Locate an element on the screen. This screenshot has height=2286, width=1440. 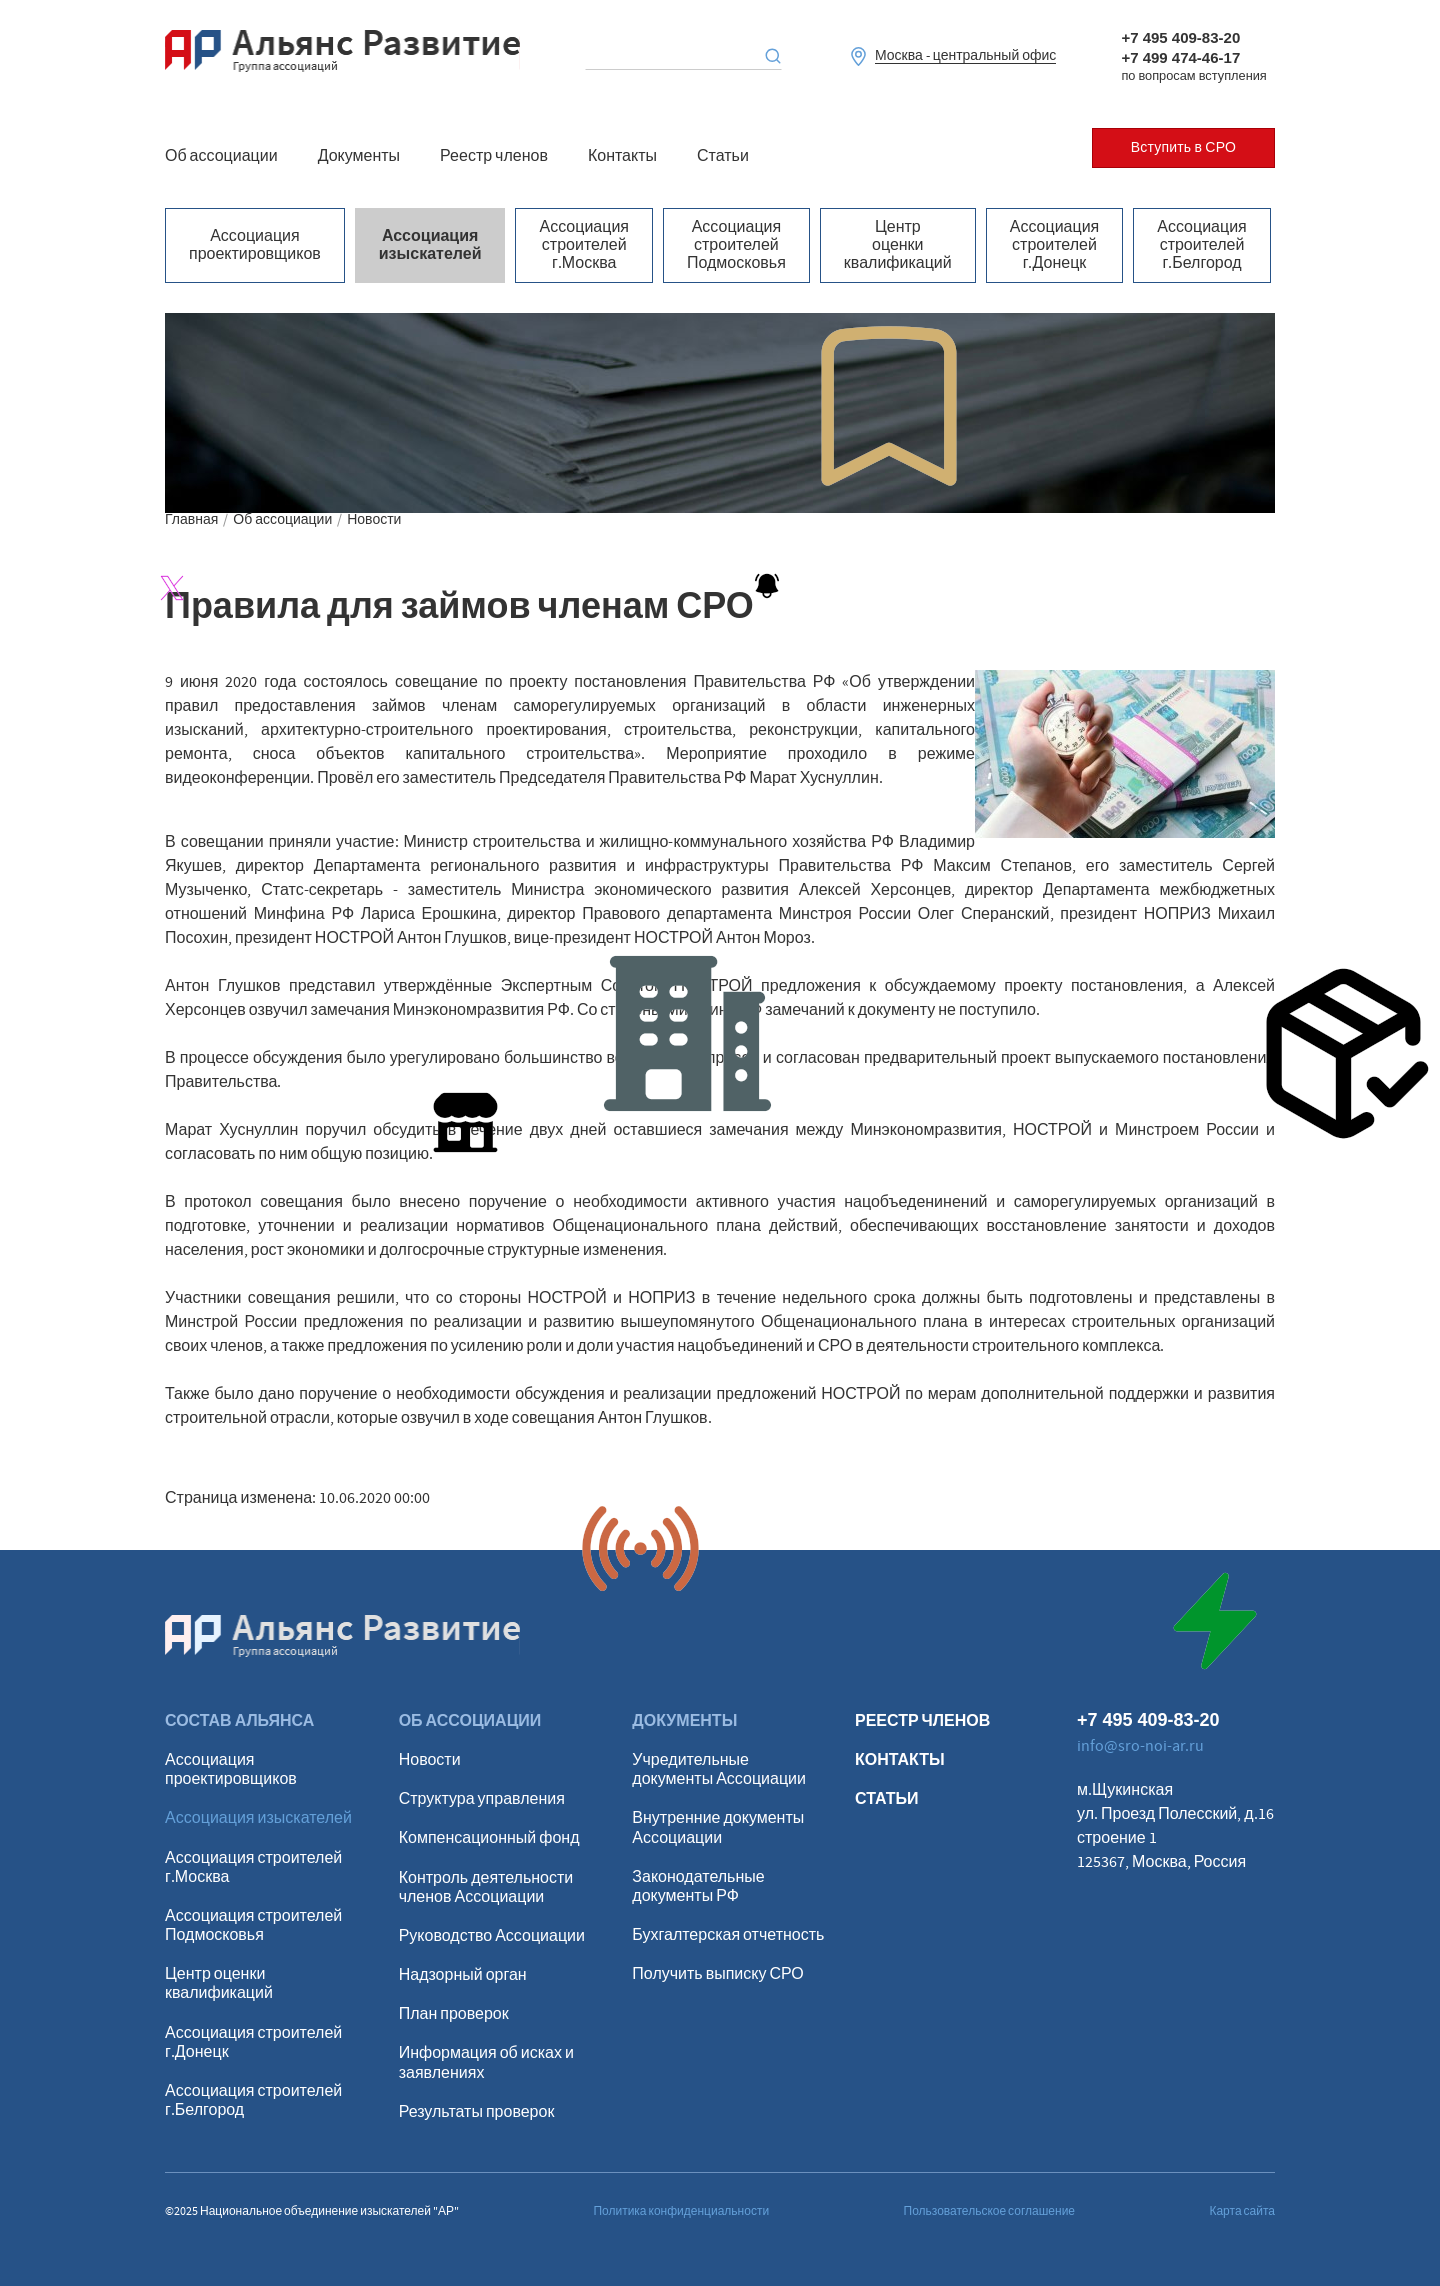
open the X (formerly Twitter) app is located at coordinates (172, 588).